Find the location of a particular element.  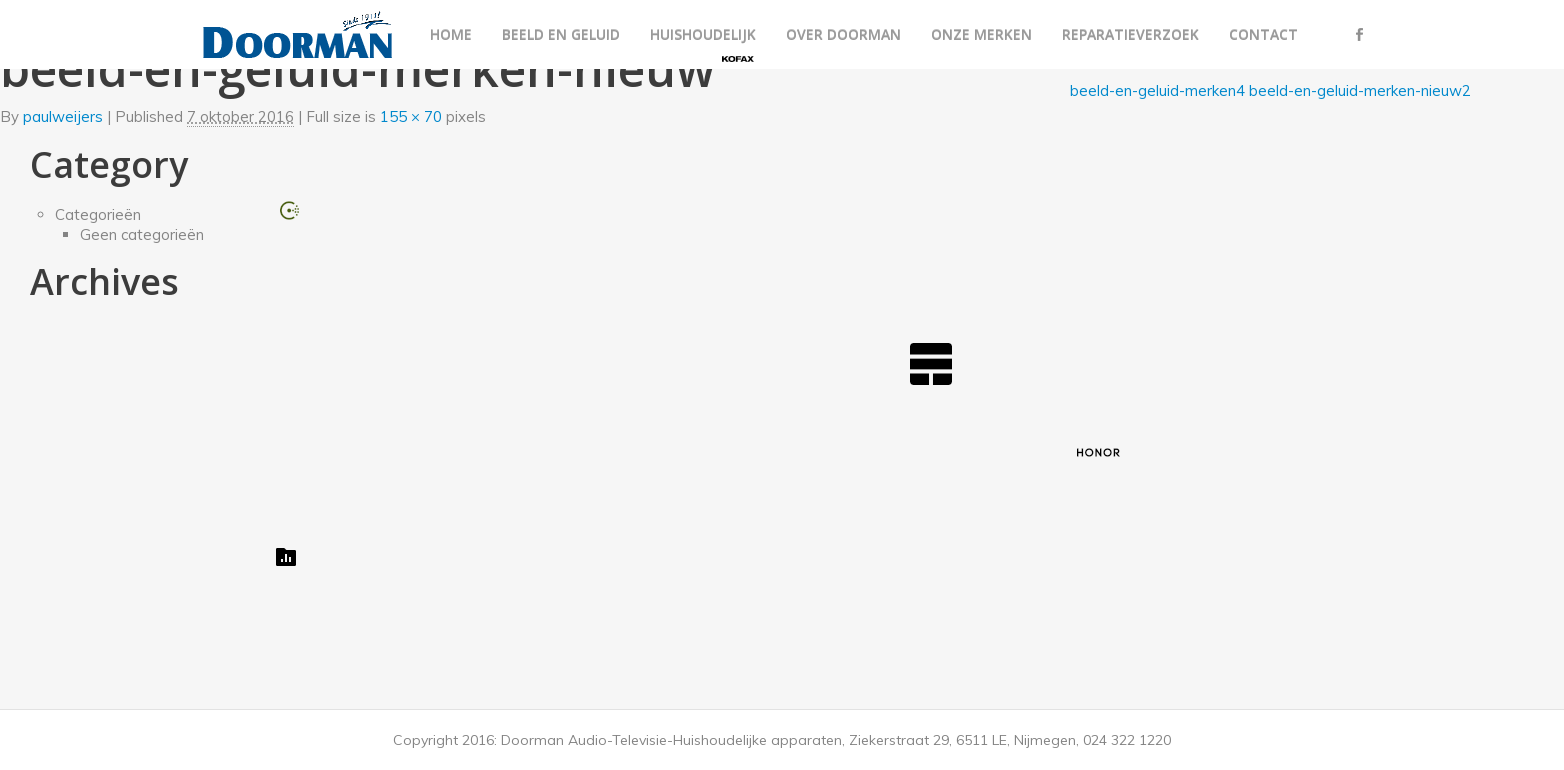

open analytics or reports folder is located at coordinates (286, 557).